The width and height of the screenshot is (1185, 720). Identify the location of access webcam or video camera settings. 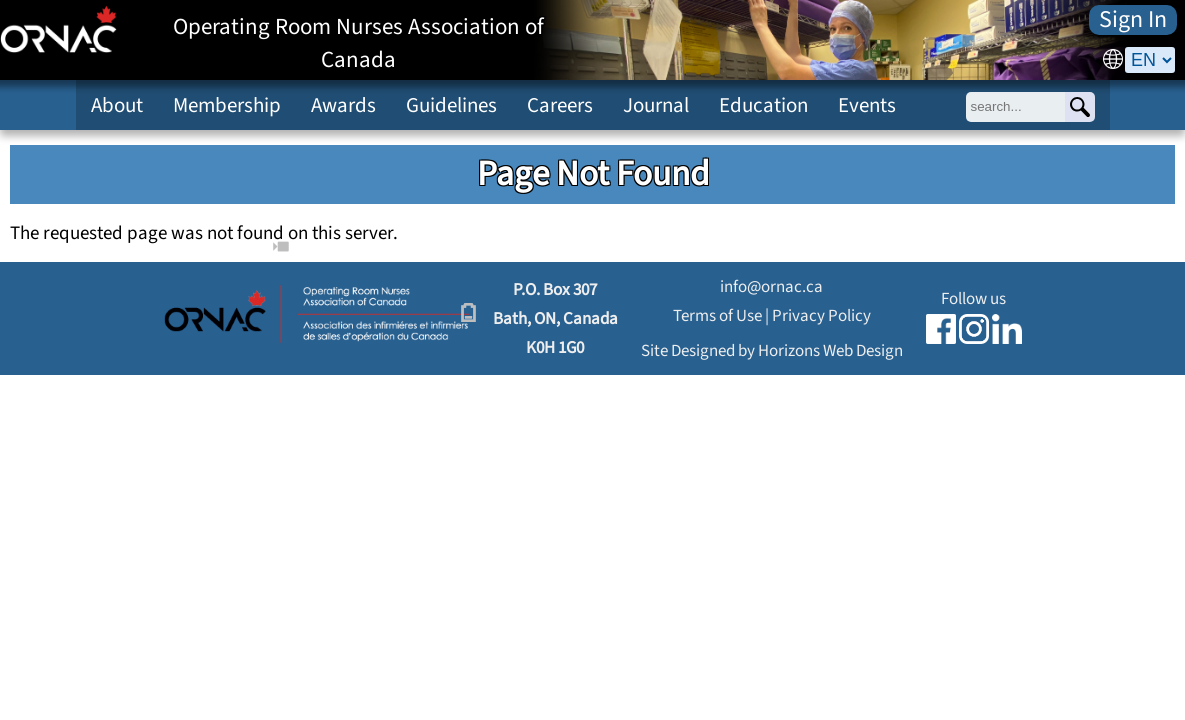
(281, 246).